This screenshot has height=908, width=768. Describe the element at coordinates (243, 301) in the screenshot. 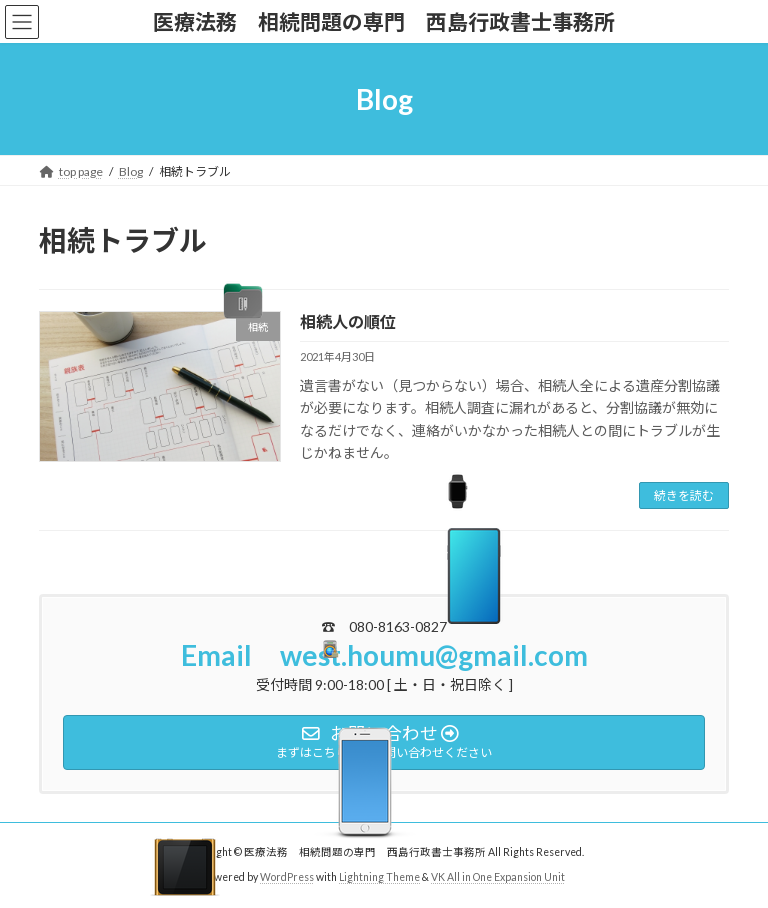

I see `access your templates folder` at that location.